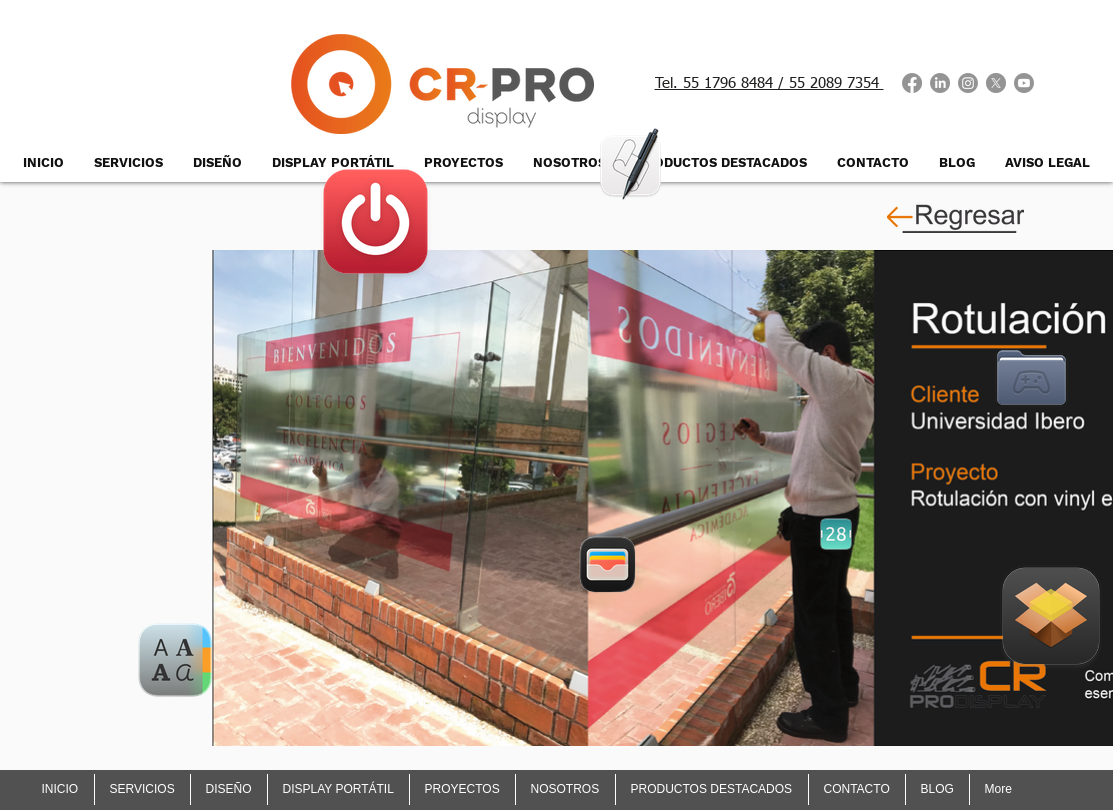 Image resolution: width=1113 pixels, height=810 pixels. Describe the element at coordinates (1051, 616) in the screenshot. I see `open synaptic package manager` at that location.